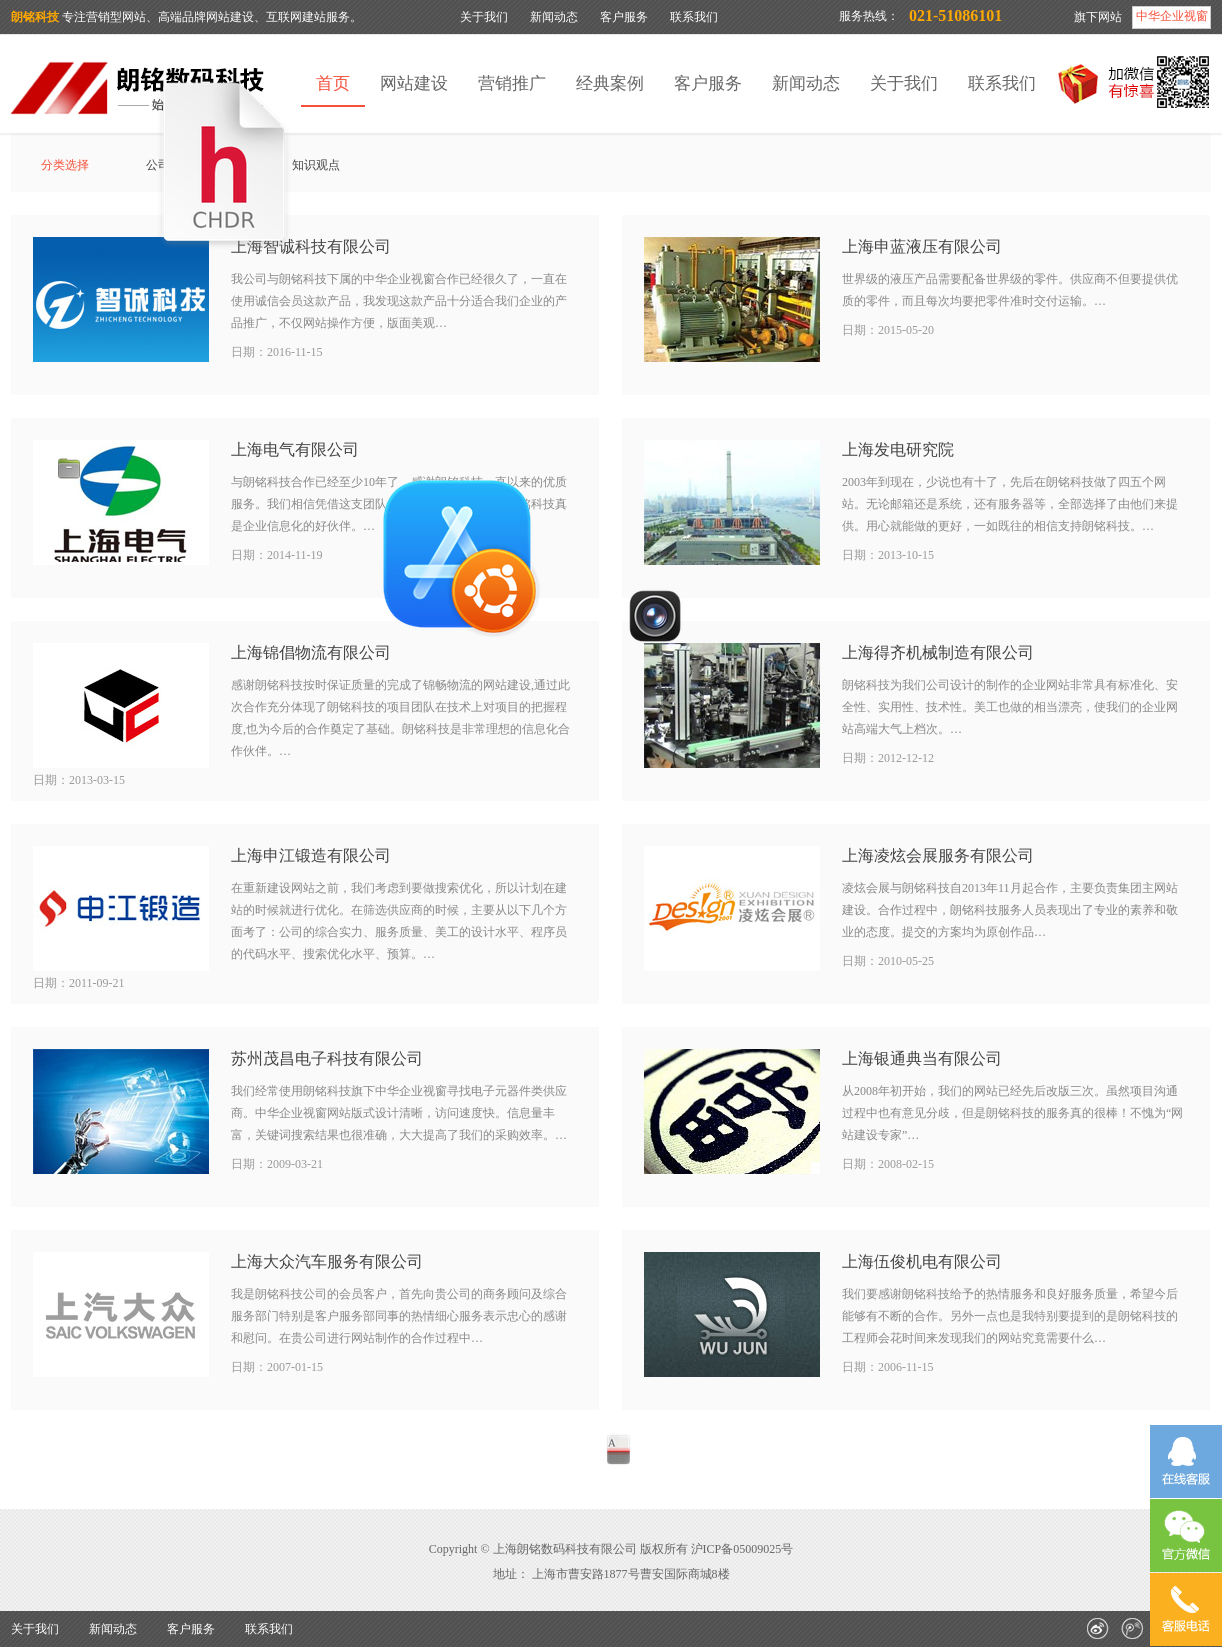 The image size is (1222, 1647). I want to click on open ubuntu software center, so click(457, 554).